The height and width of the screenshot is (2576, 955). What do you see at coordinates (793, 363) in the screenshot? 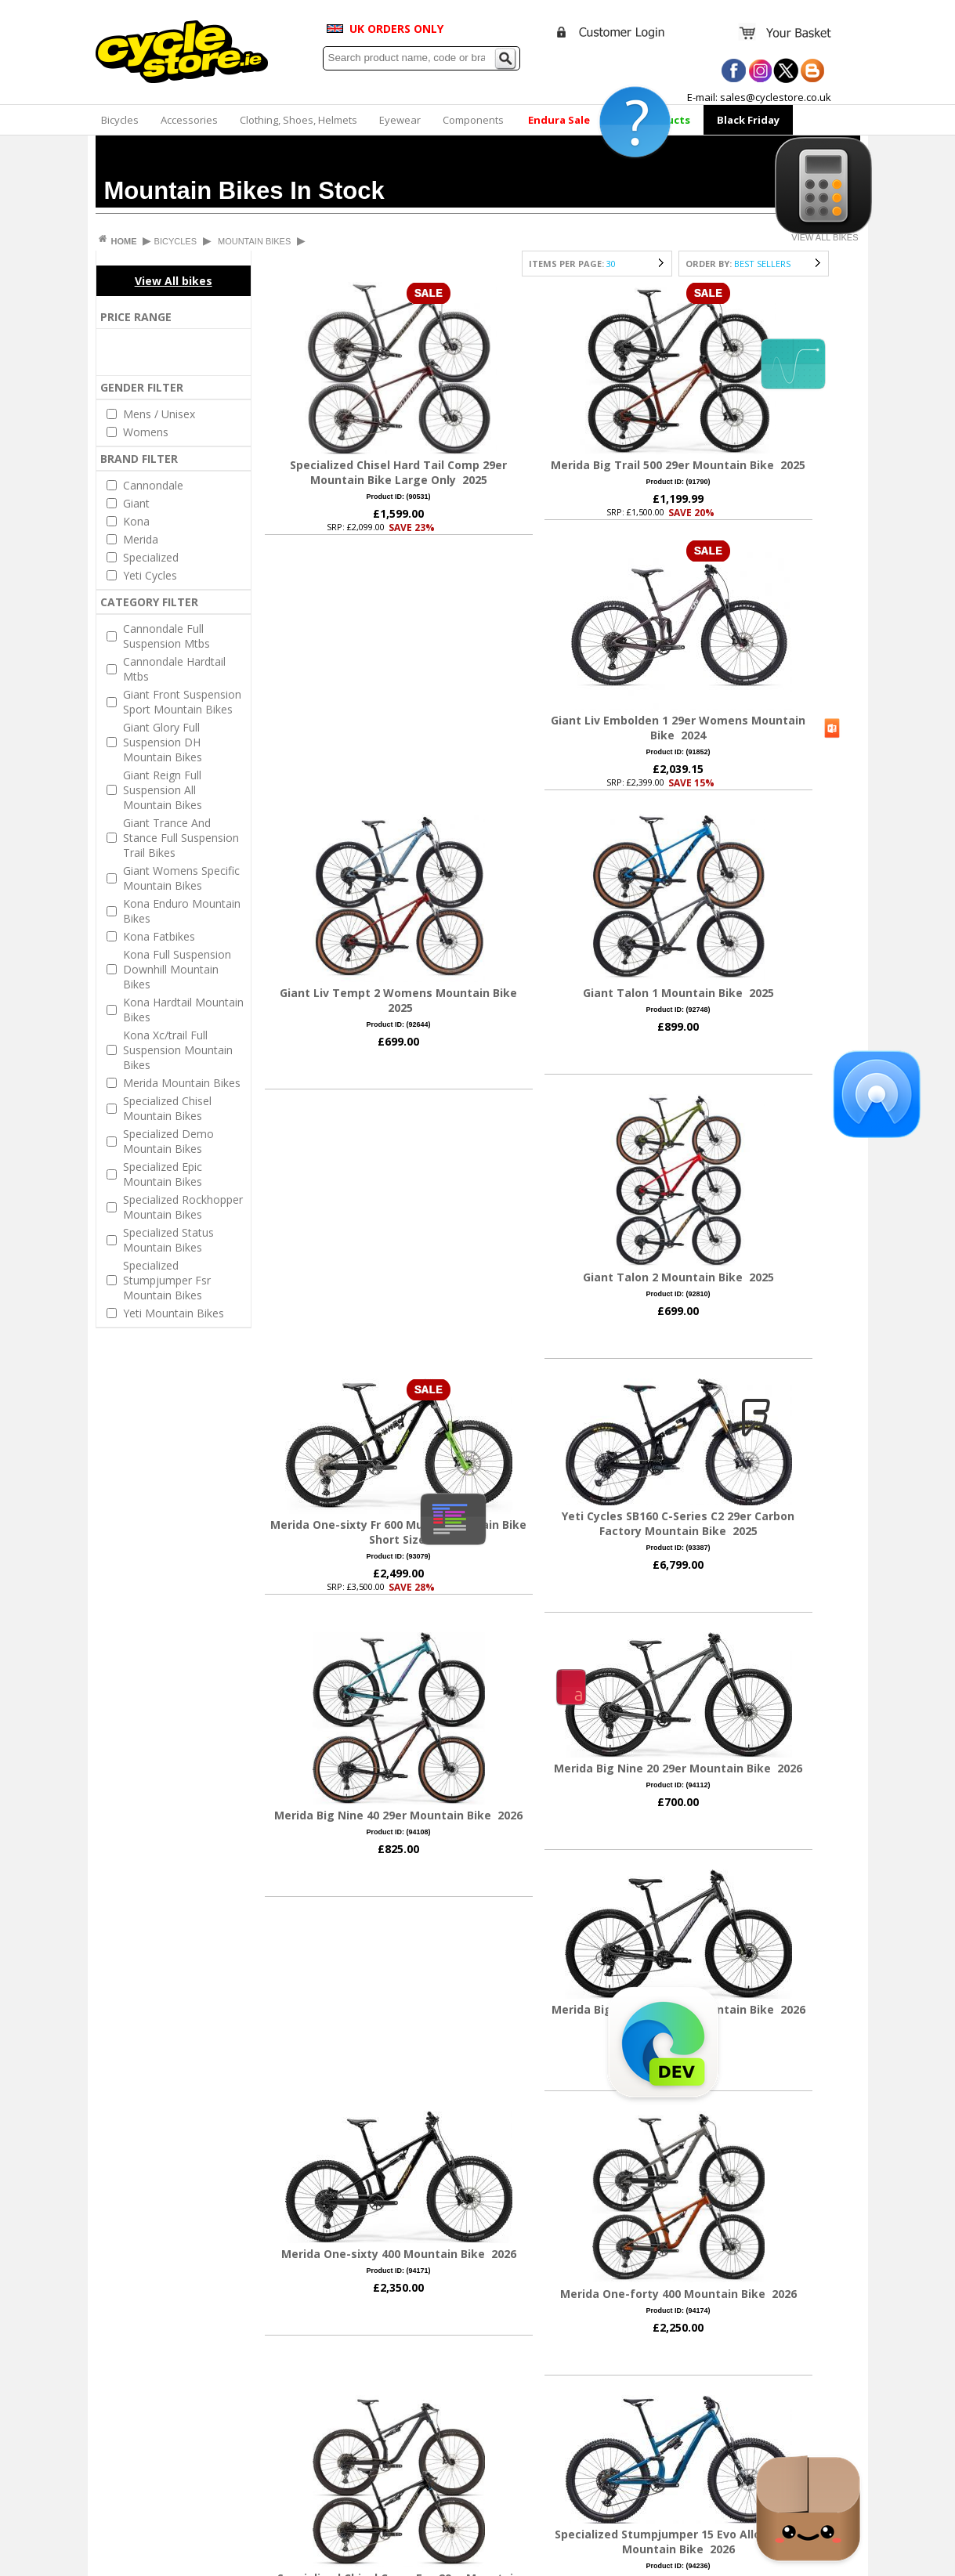
I see `open system resource monitor` at bounding box center [793, 363].